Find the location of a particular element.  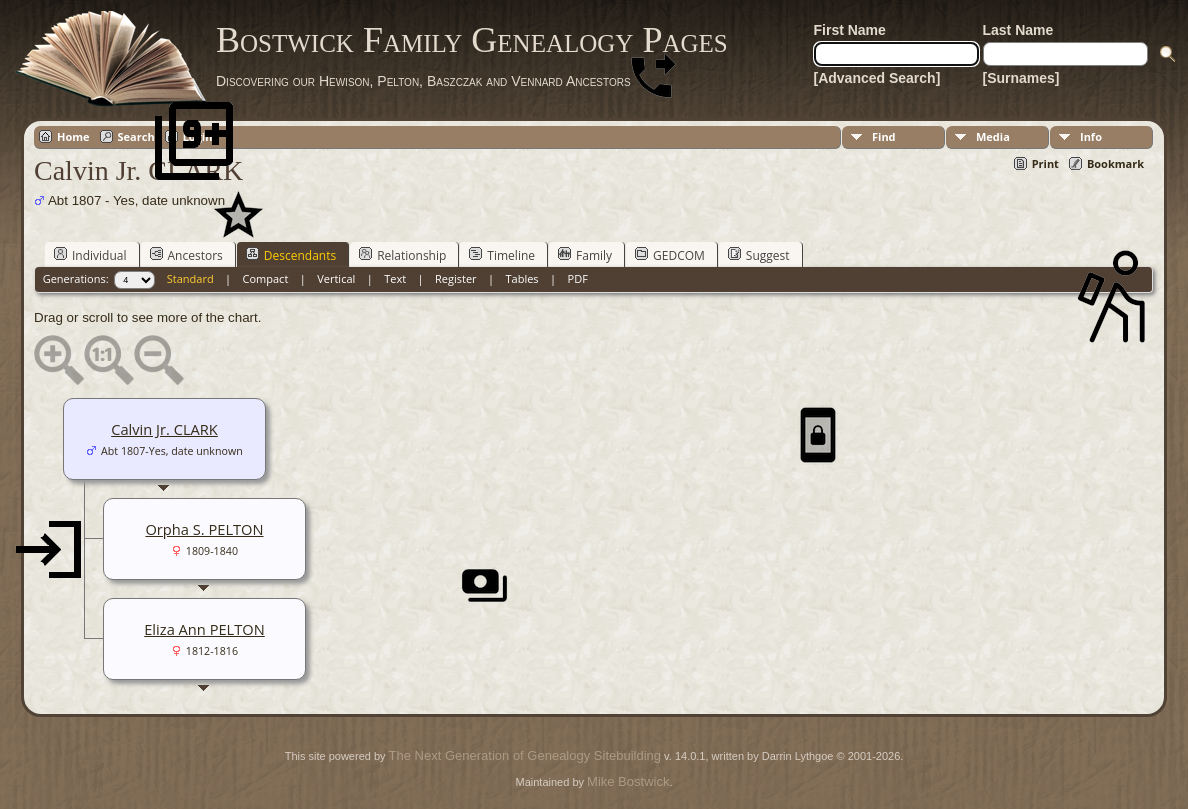

indicates a forwarded call is located at coordinates (651, 77).